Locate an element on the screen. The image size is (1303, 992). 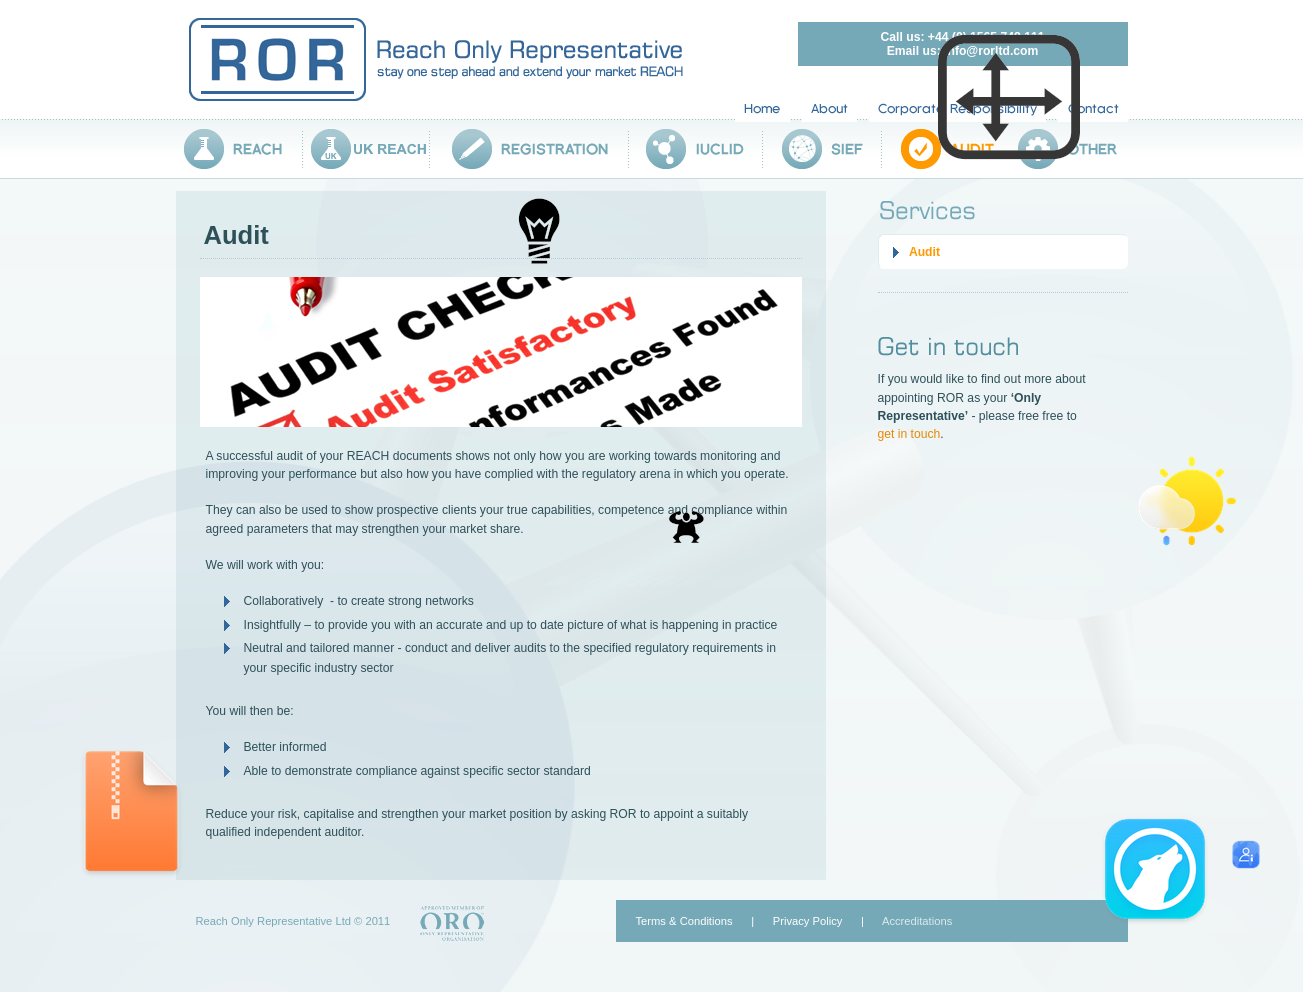
manage connected online accounts is located at coordinates (1246, 855).